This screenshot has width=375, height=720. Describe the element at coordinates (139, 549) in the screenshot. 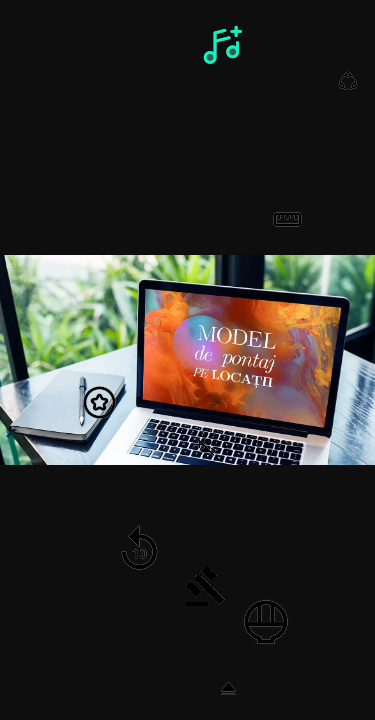

I see `replay the last 10 seconds` at that location.